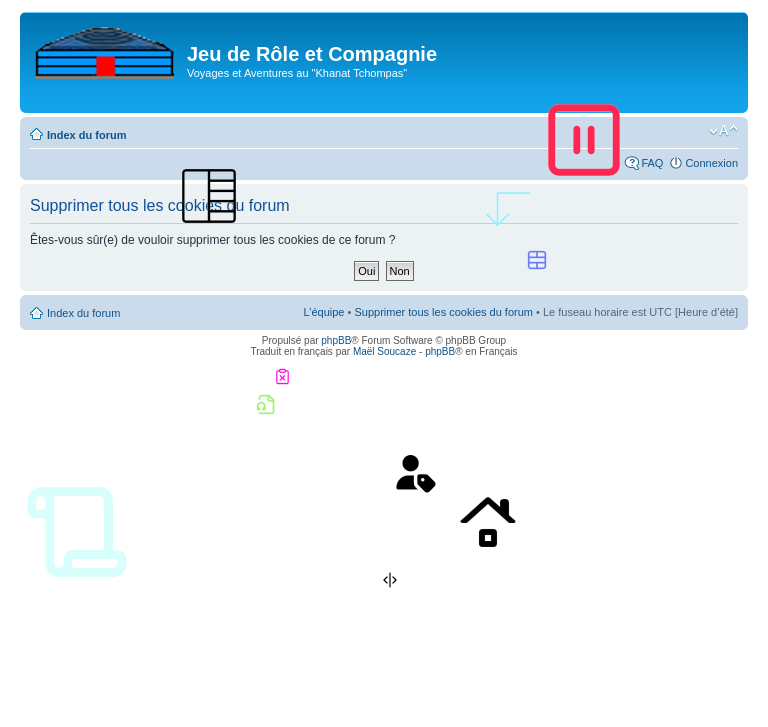 The image size is (768, 727). I want to click on merge selected table cells, so click(537, 260).